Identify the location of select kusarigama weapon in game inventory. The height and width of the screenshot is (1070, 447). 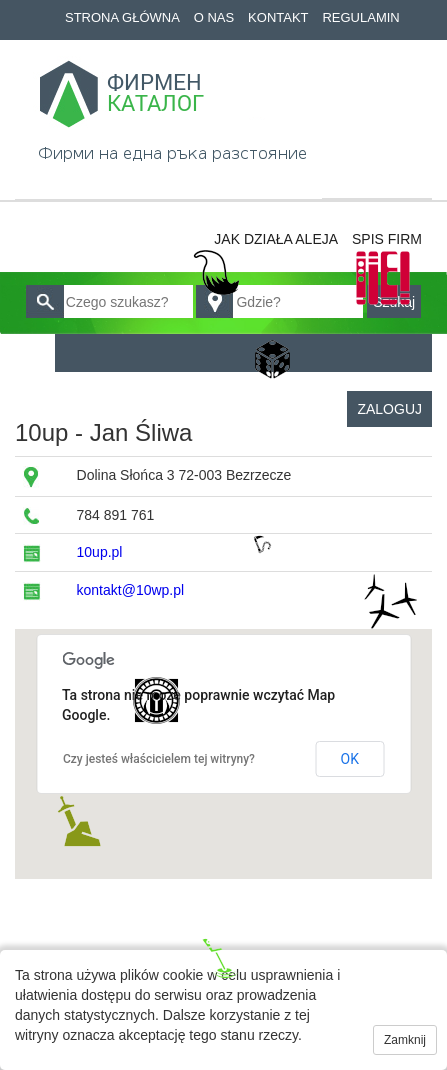
(262, 544).